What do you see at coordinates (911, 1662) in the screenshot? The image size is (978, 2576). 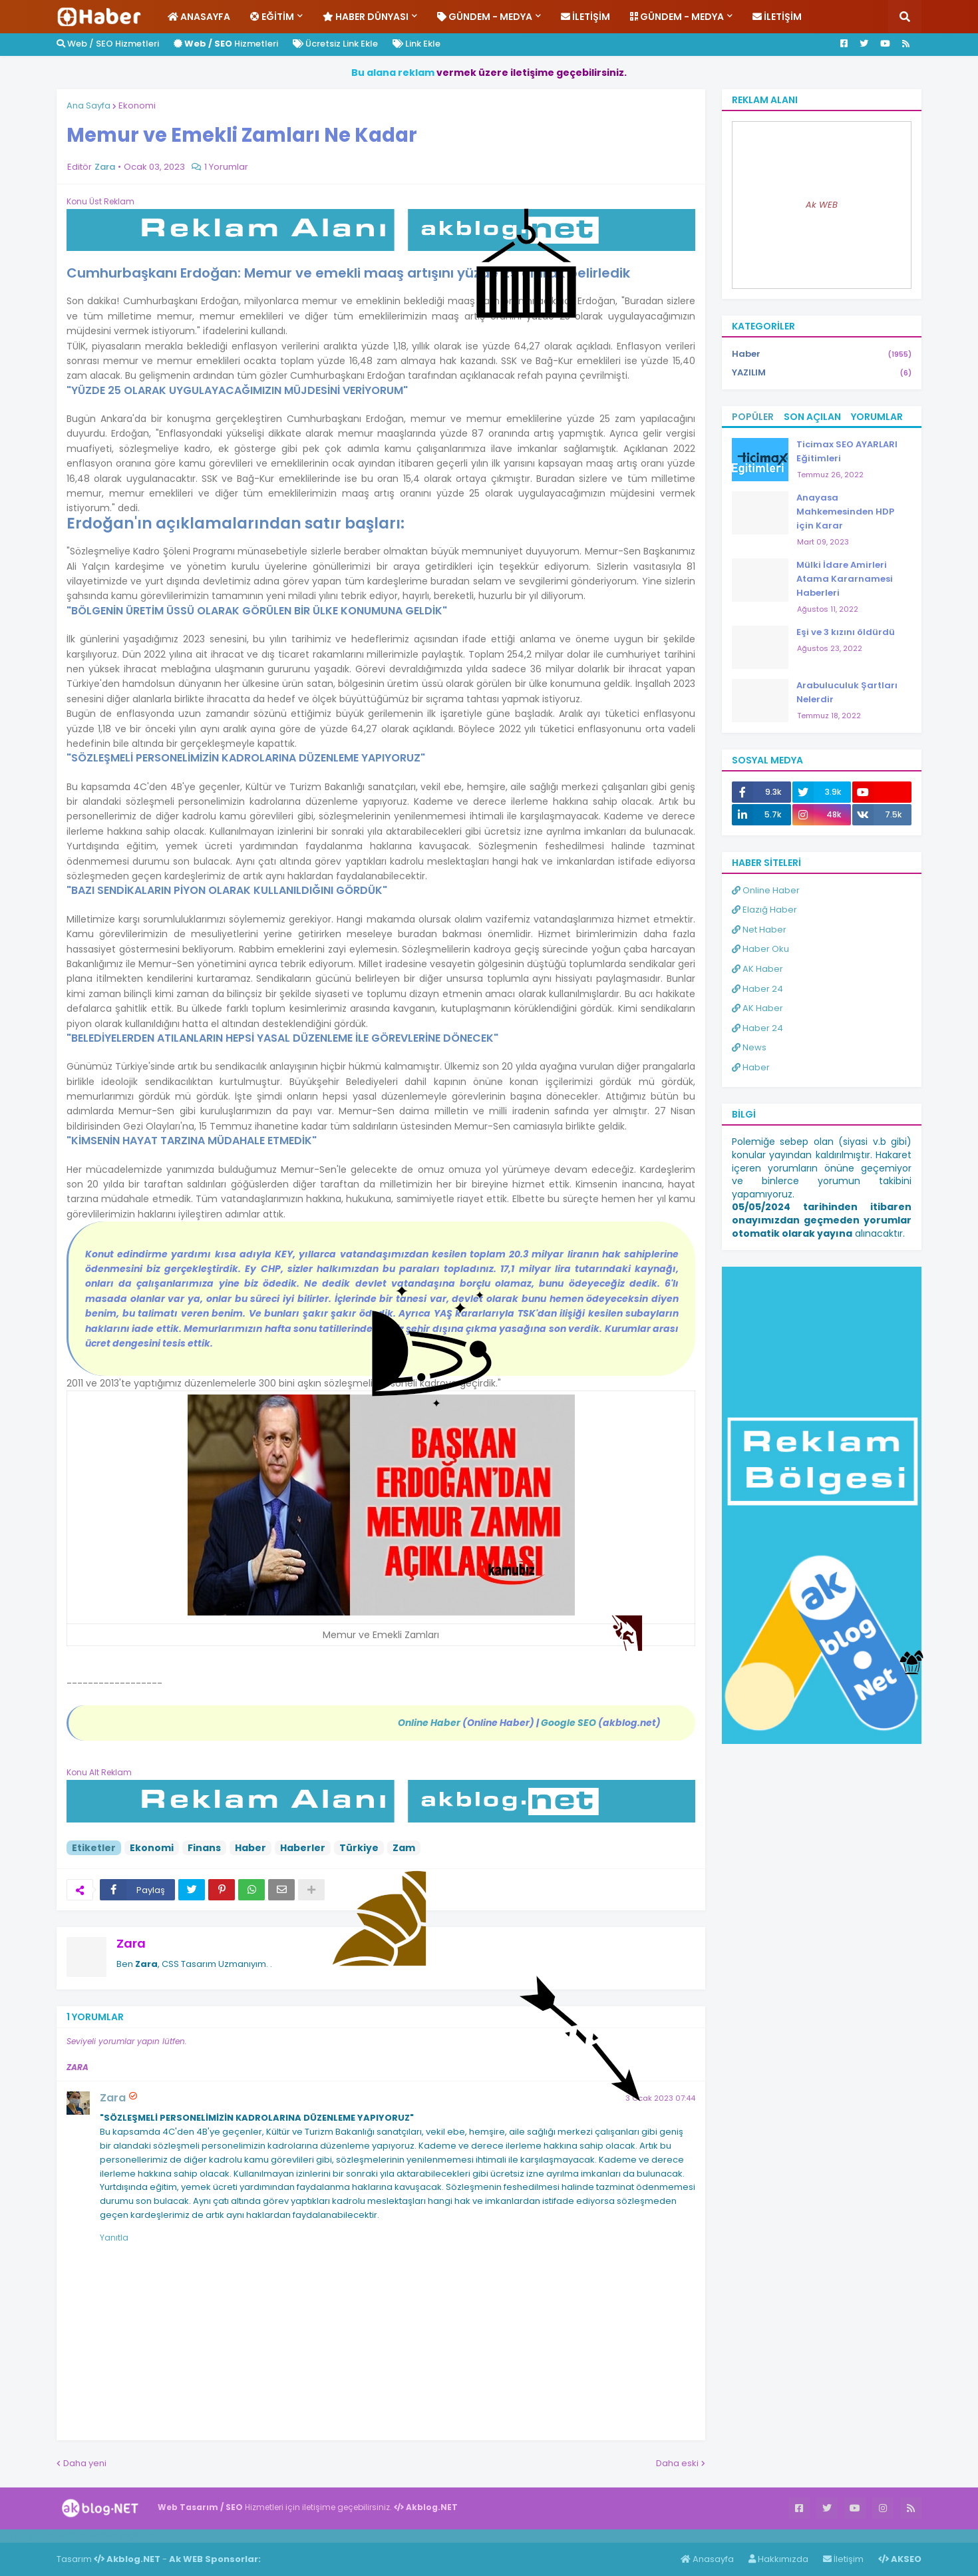 I see `access foraging or nature-related content` at bounding box center [911, 1662].